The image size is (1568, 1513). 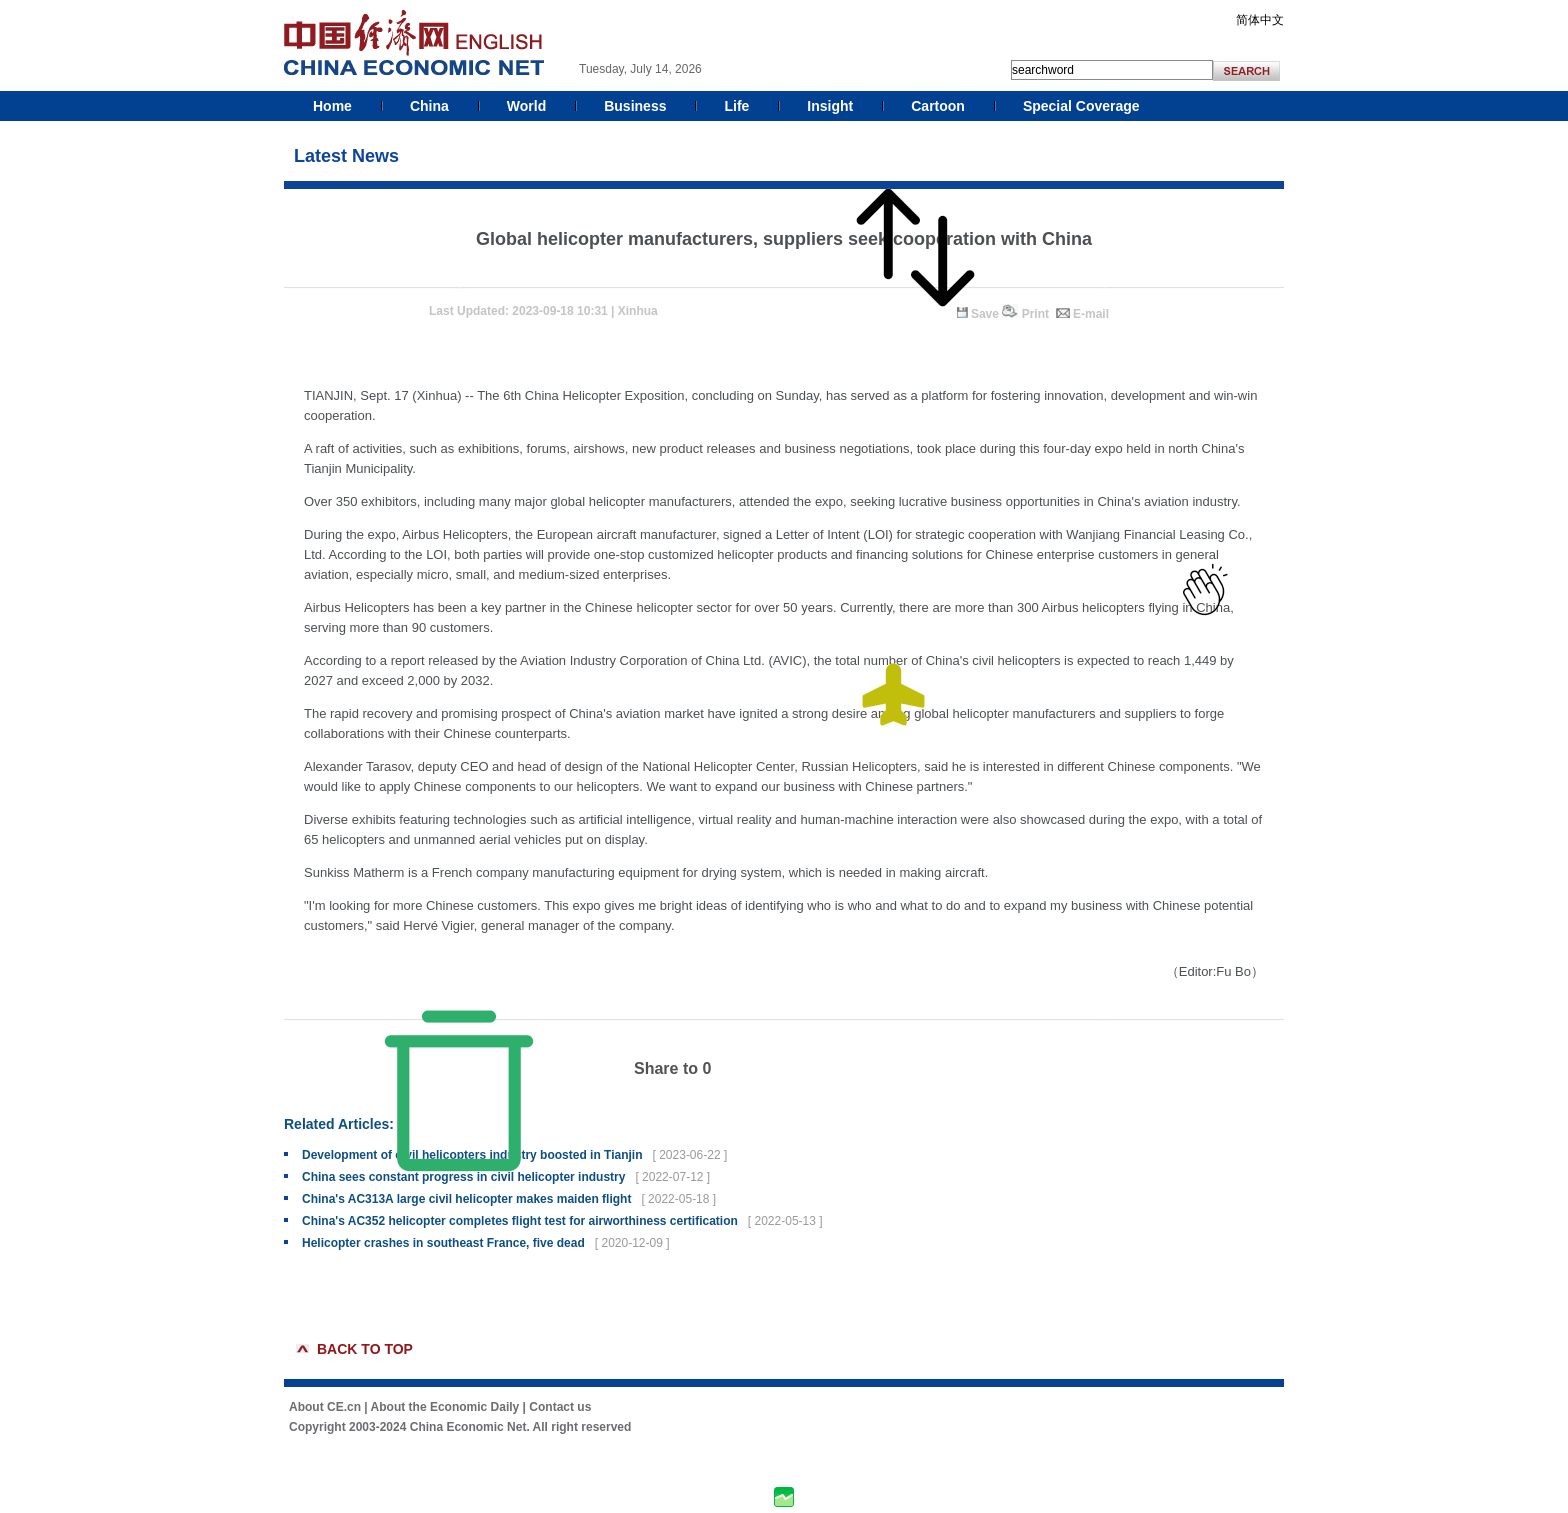 What do you see at coordinates (893, 694) in the screenshot?
I see `enable airplane mode` at bounding box center [893, 694].